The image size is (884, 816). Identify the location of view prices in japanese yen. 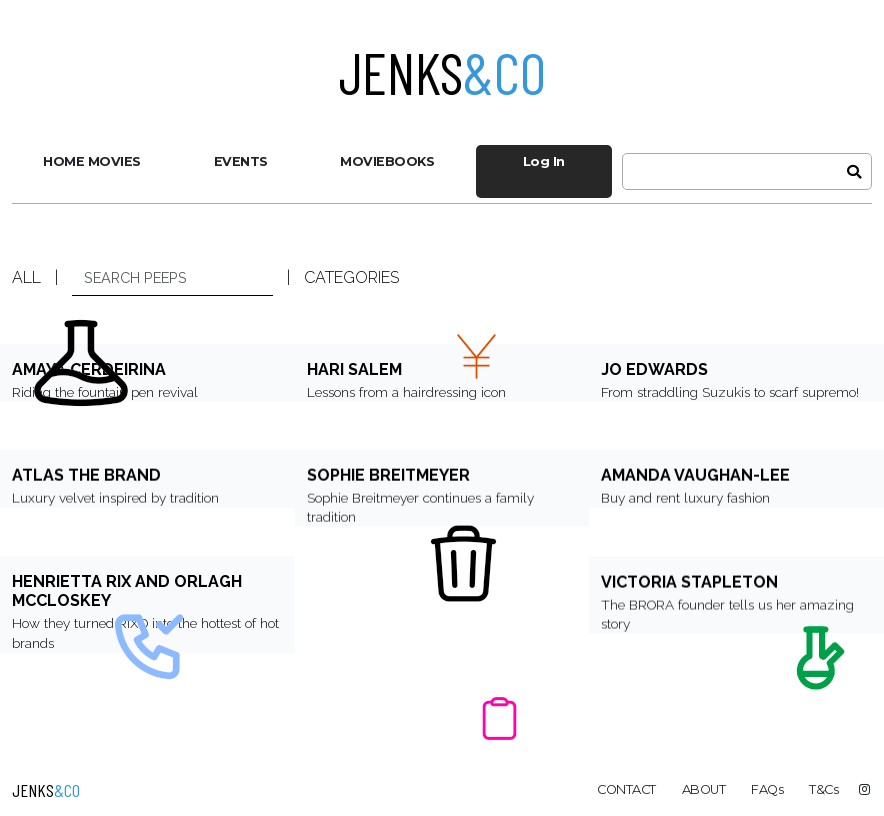
(476, 355).